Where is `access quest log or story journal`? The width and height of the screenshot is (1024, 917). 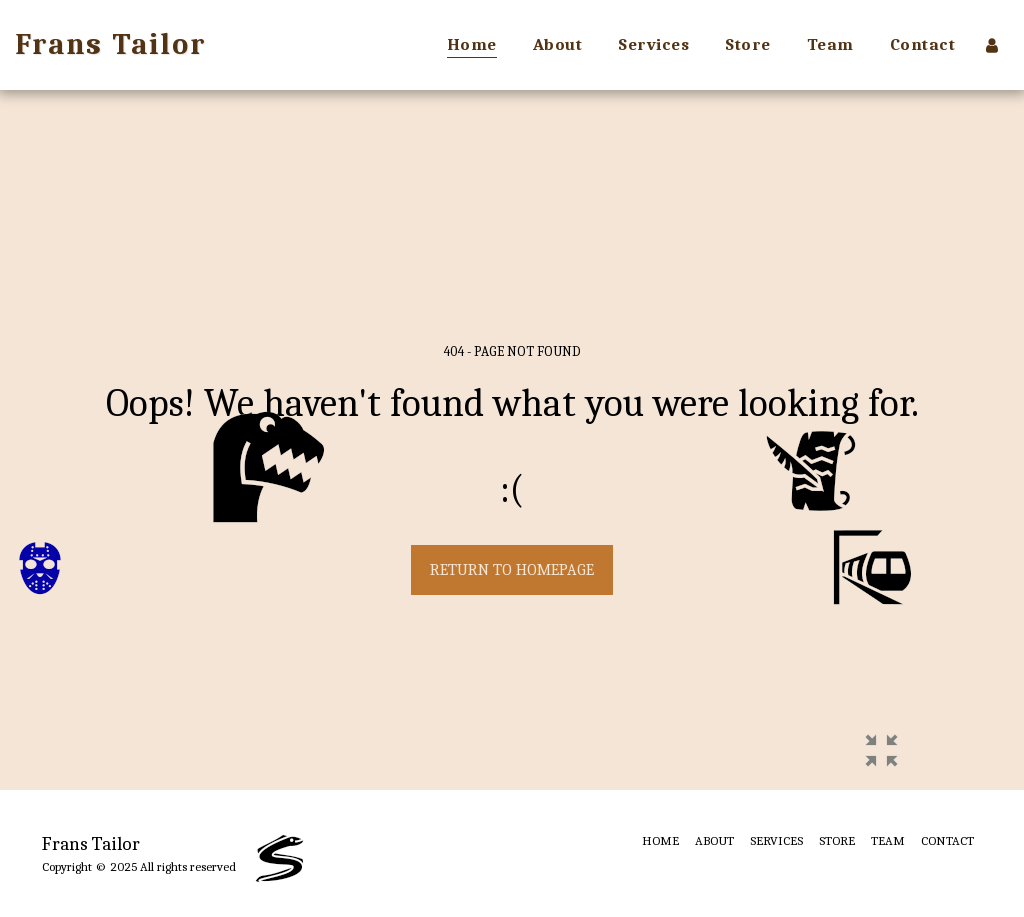 access quest log or story journal is located at coordinates (811, 471).